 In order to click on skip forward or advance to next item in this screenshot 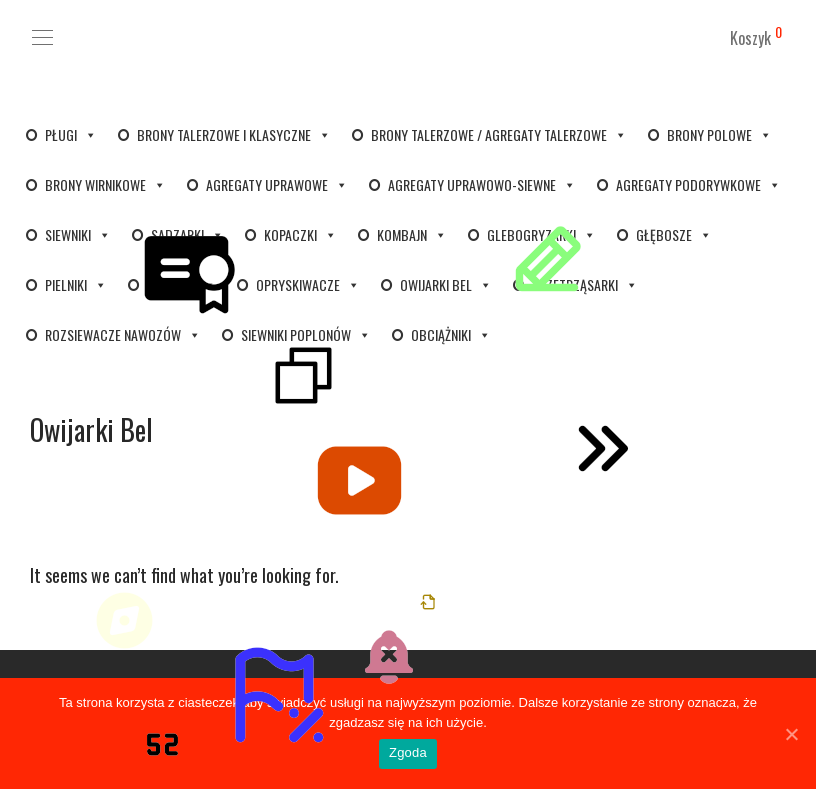, I will do `click(601, 448)`.